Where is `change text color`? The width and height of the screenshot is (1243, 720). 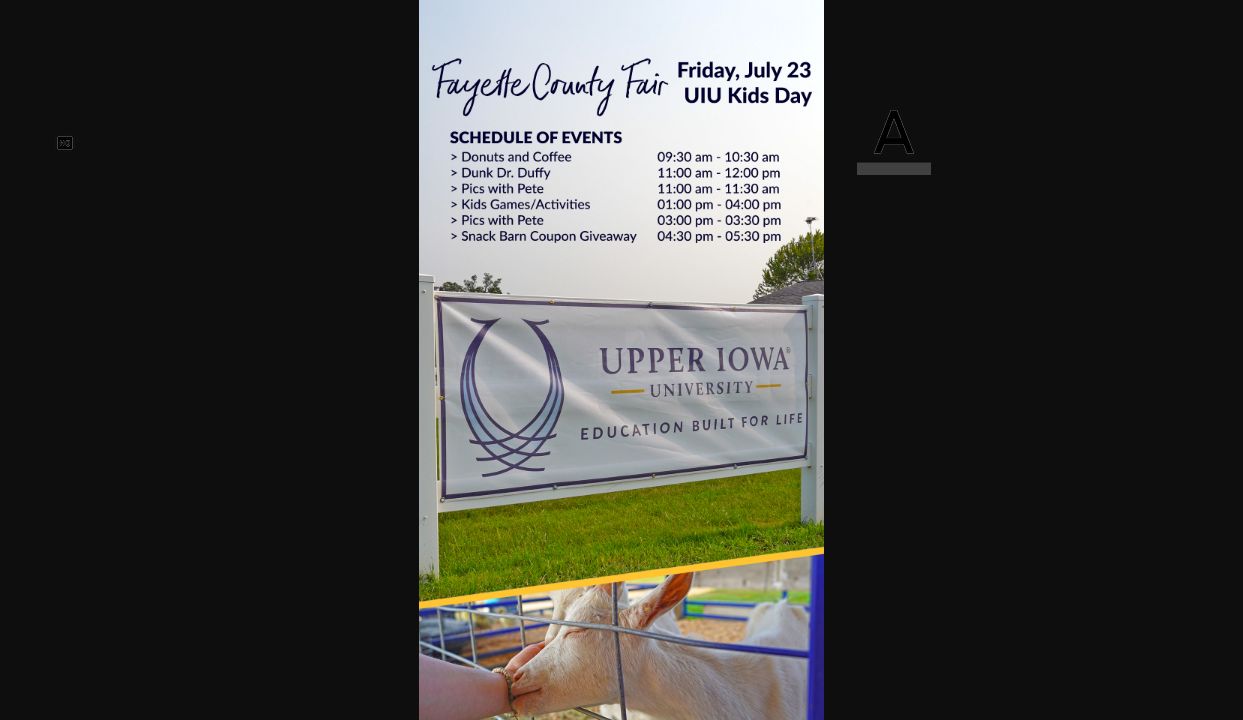
change text color is located at coordinates (894, 138).